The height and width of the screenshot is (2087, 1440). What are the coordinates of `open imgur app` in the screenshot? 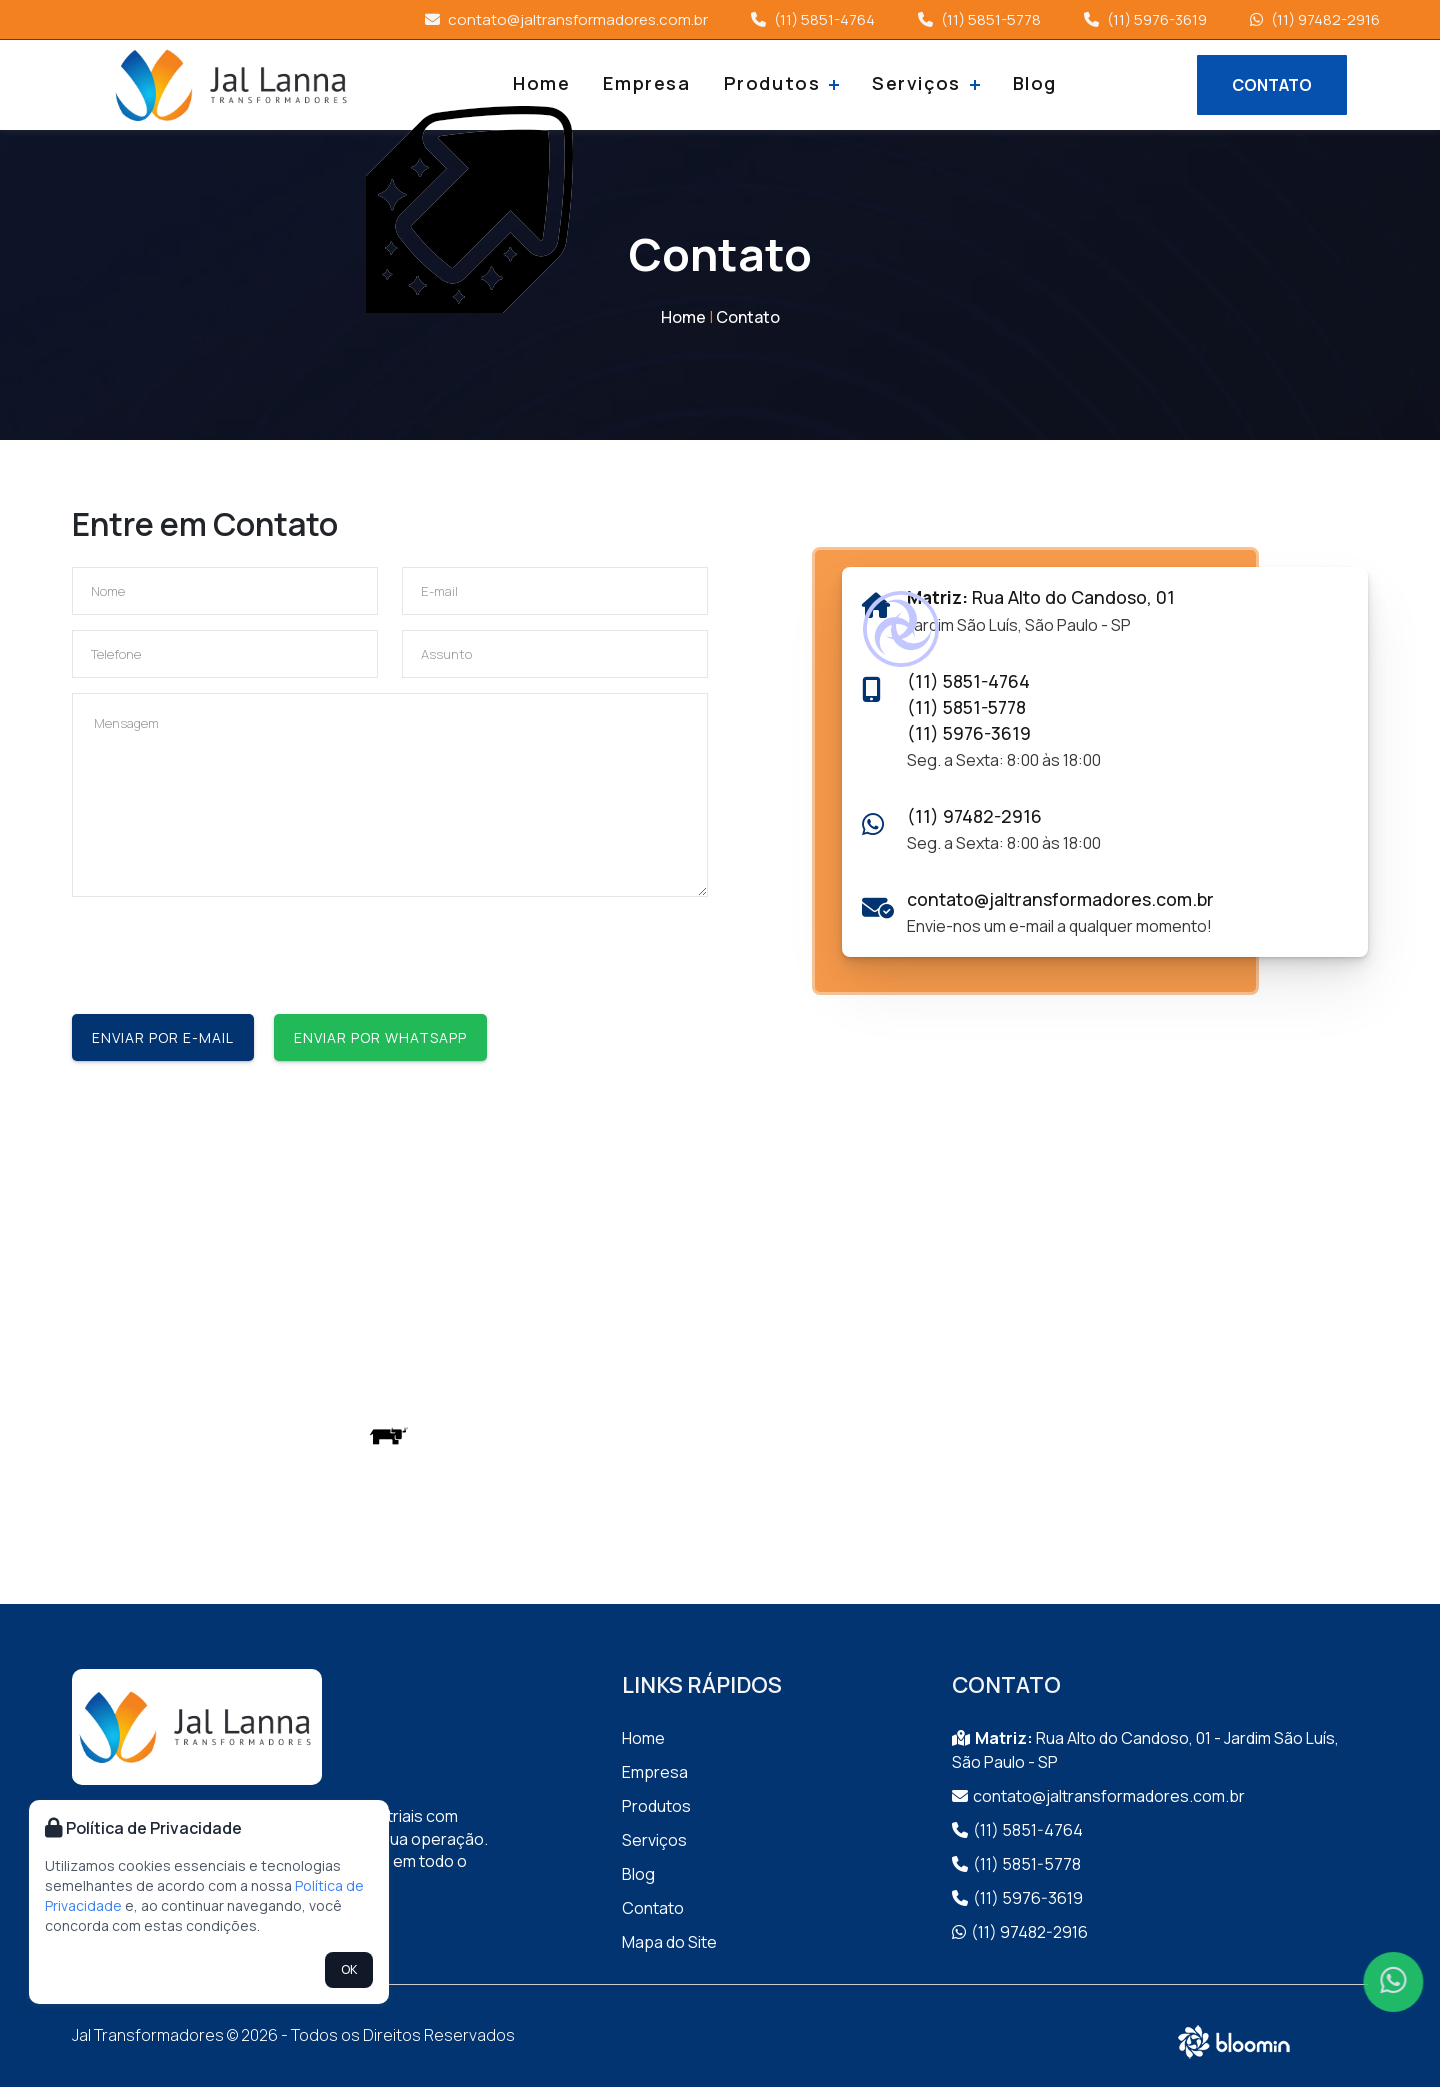 It's located at (469, 209).